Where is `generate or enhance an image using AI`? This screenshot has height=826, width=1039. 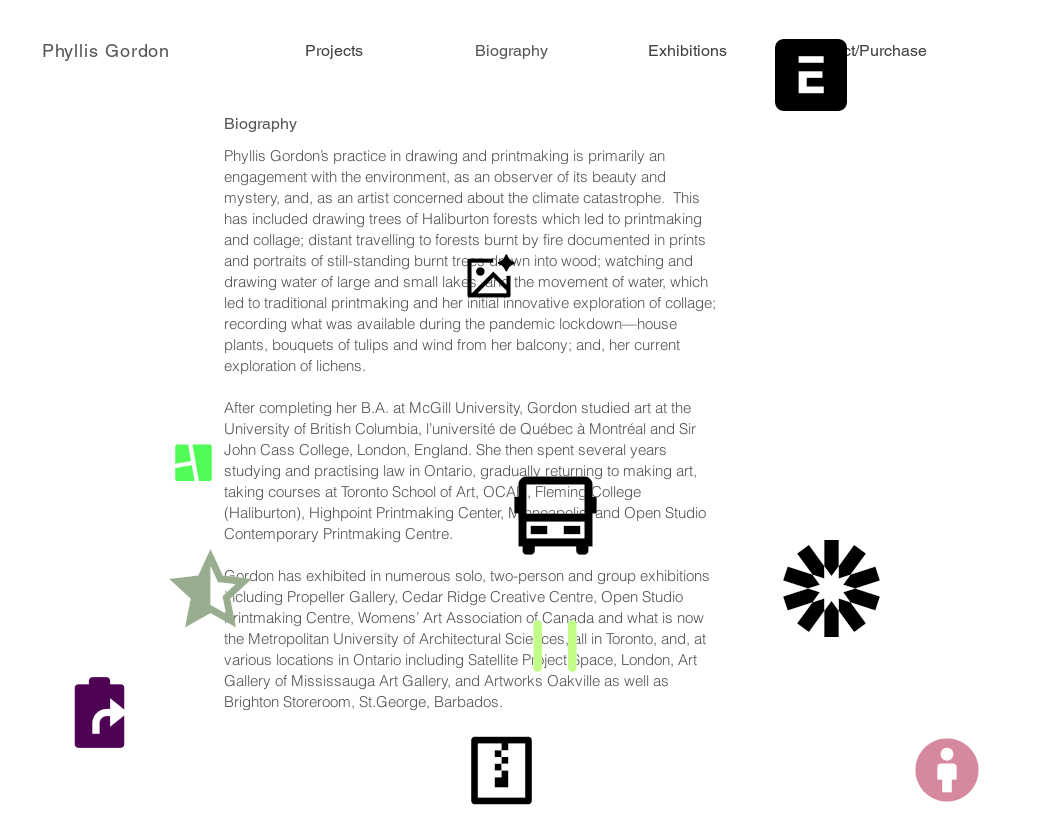
generate or enhance an image using AI is located at coordinates (489, 278).